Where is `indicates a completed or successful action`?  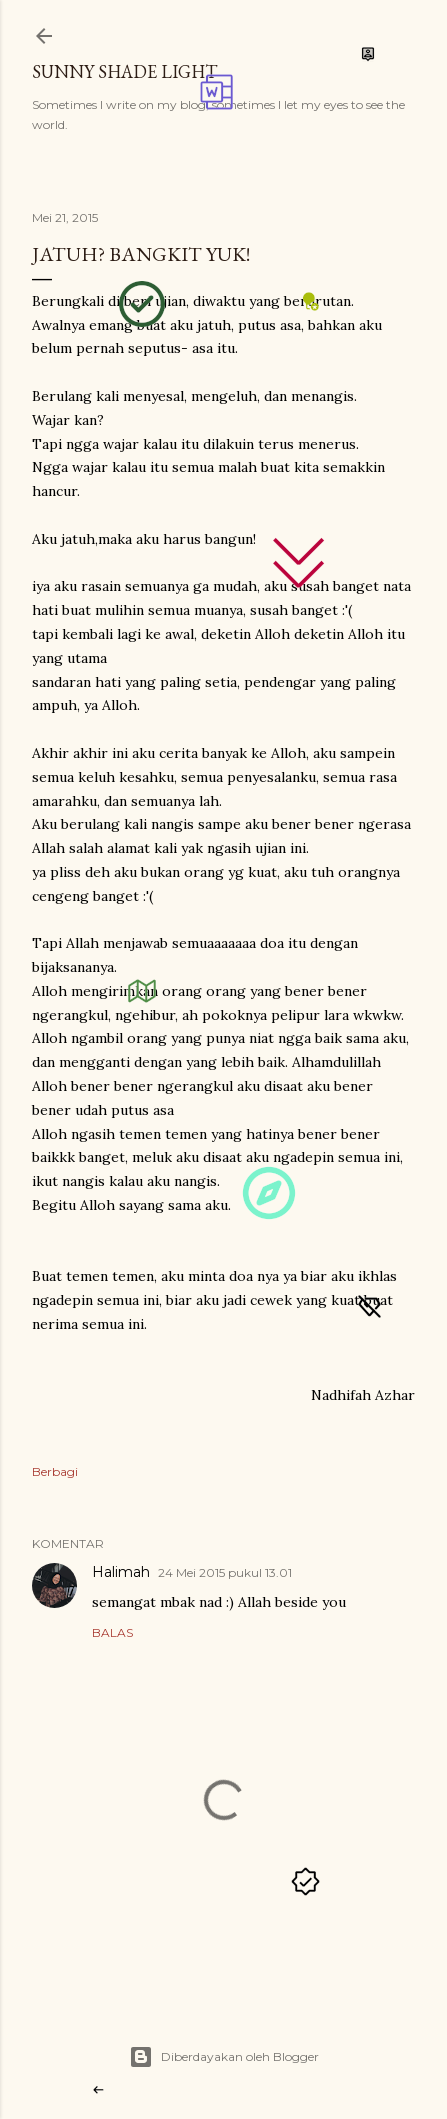 indicates a completed or successful action is located at coordinates (142, 304).